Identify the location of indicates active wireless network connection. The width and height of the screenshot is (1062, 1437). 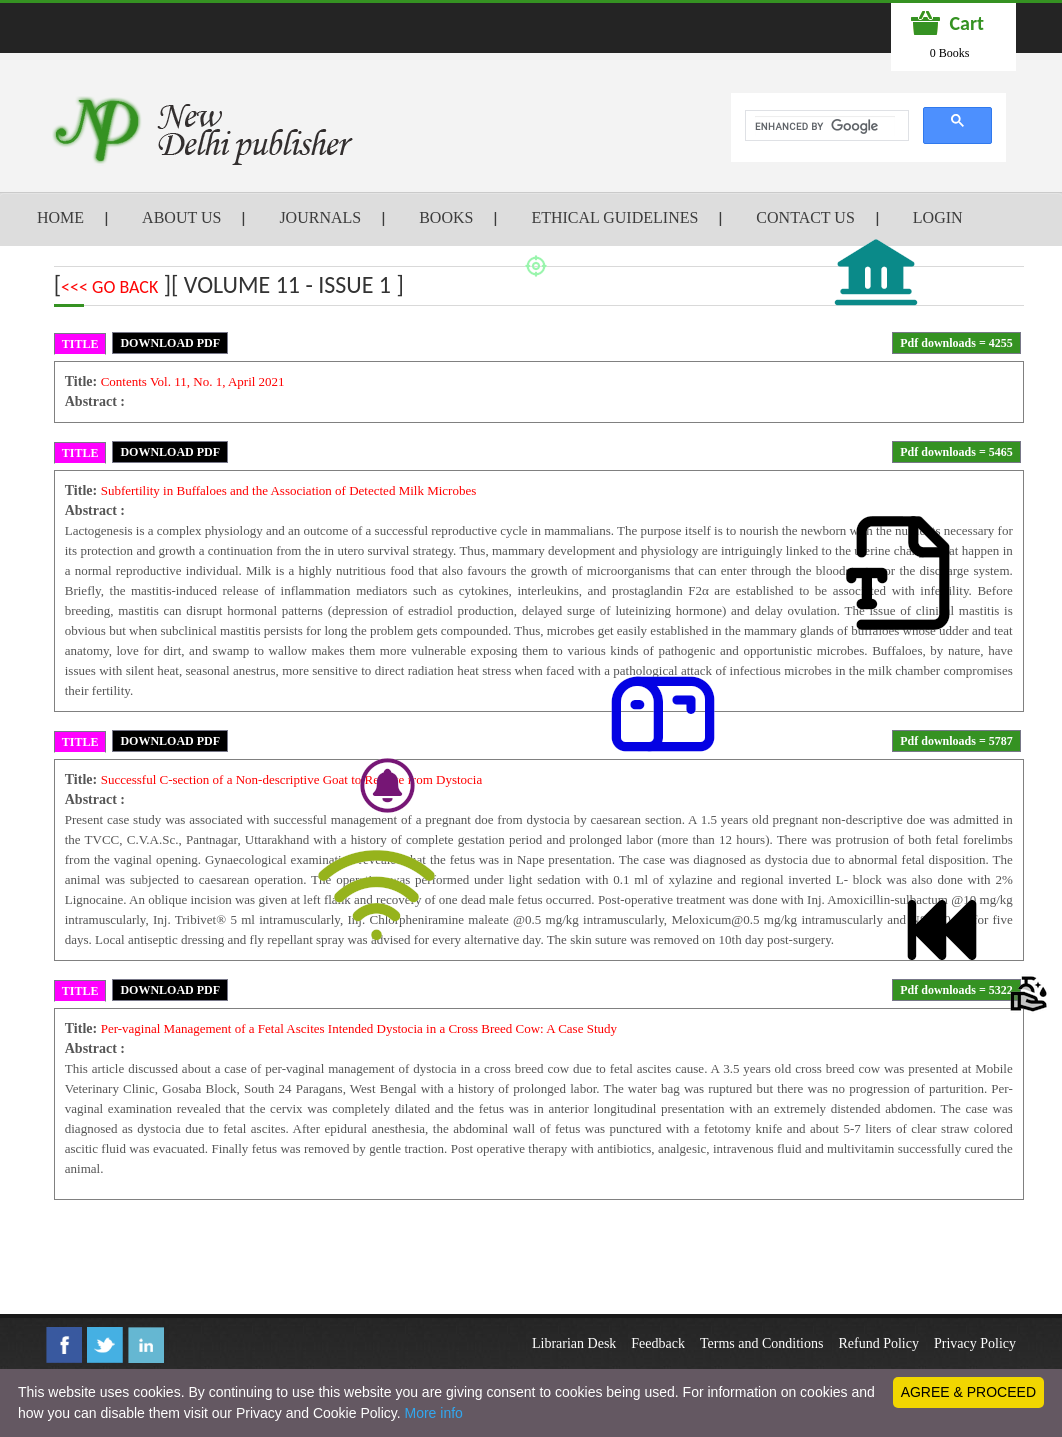
(376, 892).